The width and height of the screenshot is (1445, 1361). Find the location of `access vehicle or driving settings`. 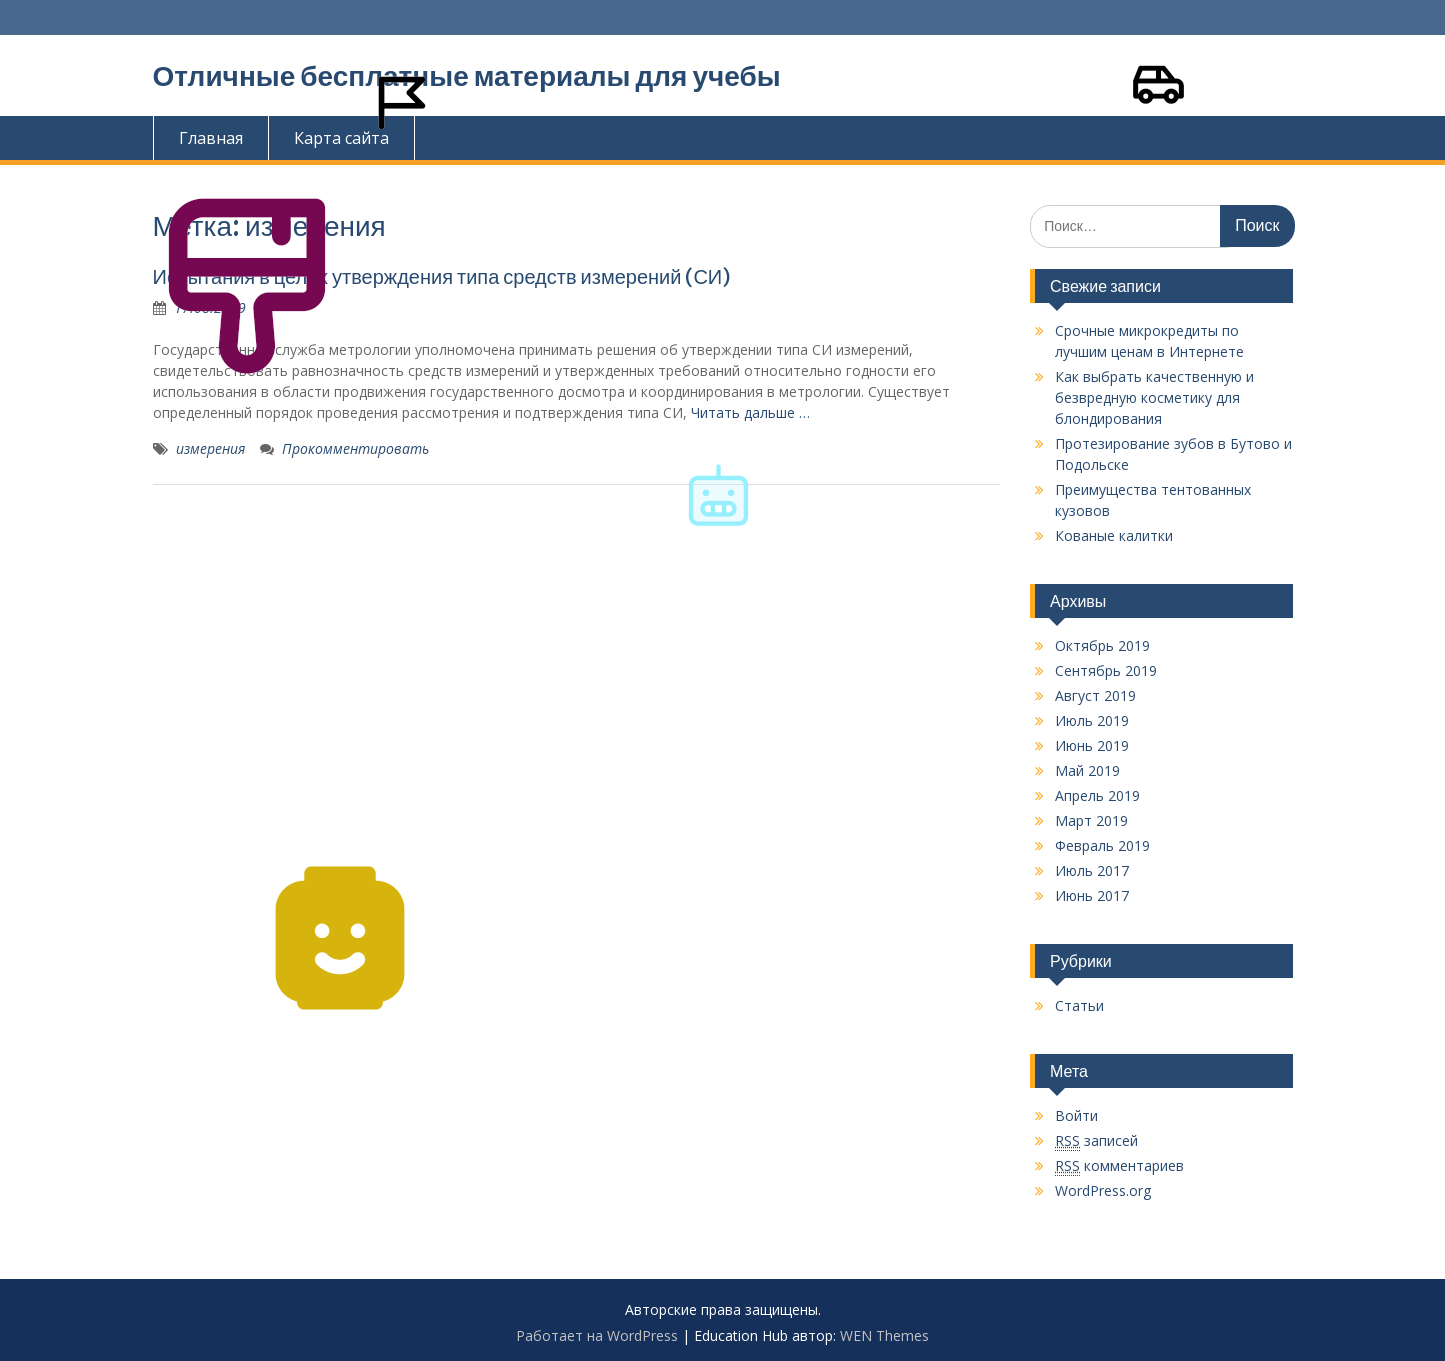

access vehicle or driving settings is located at coordinates (1158, 83).